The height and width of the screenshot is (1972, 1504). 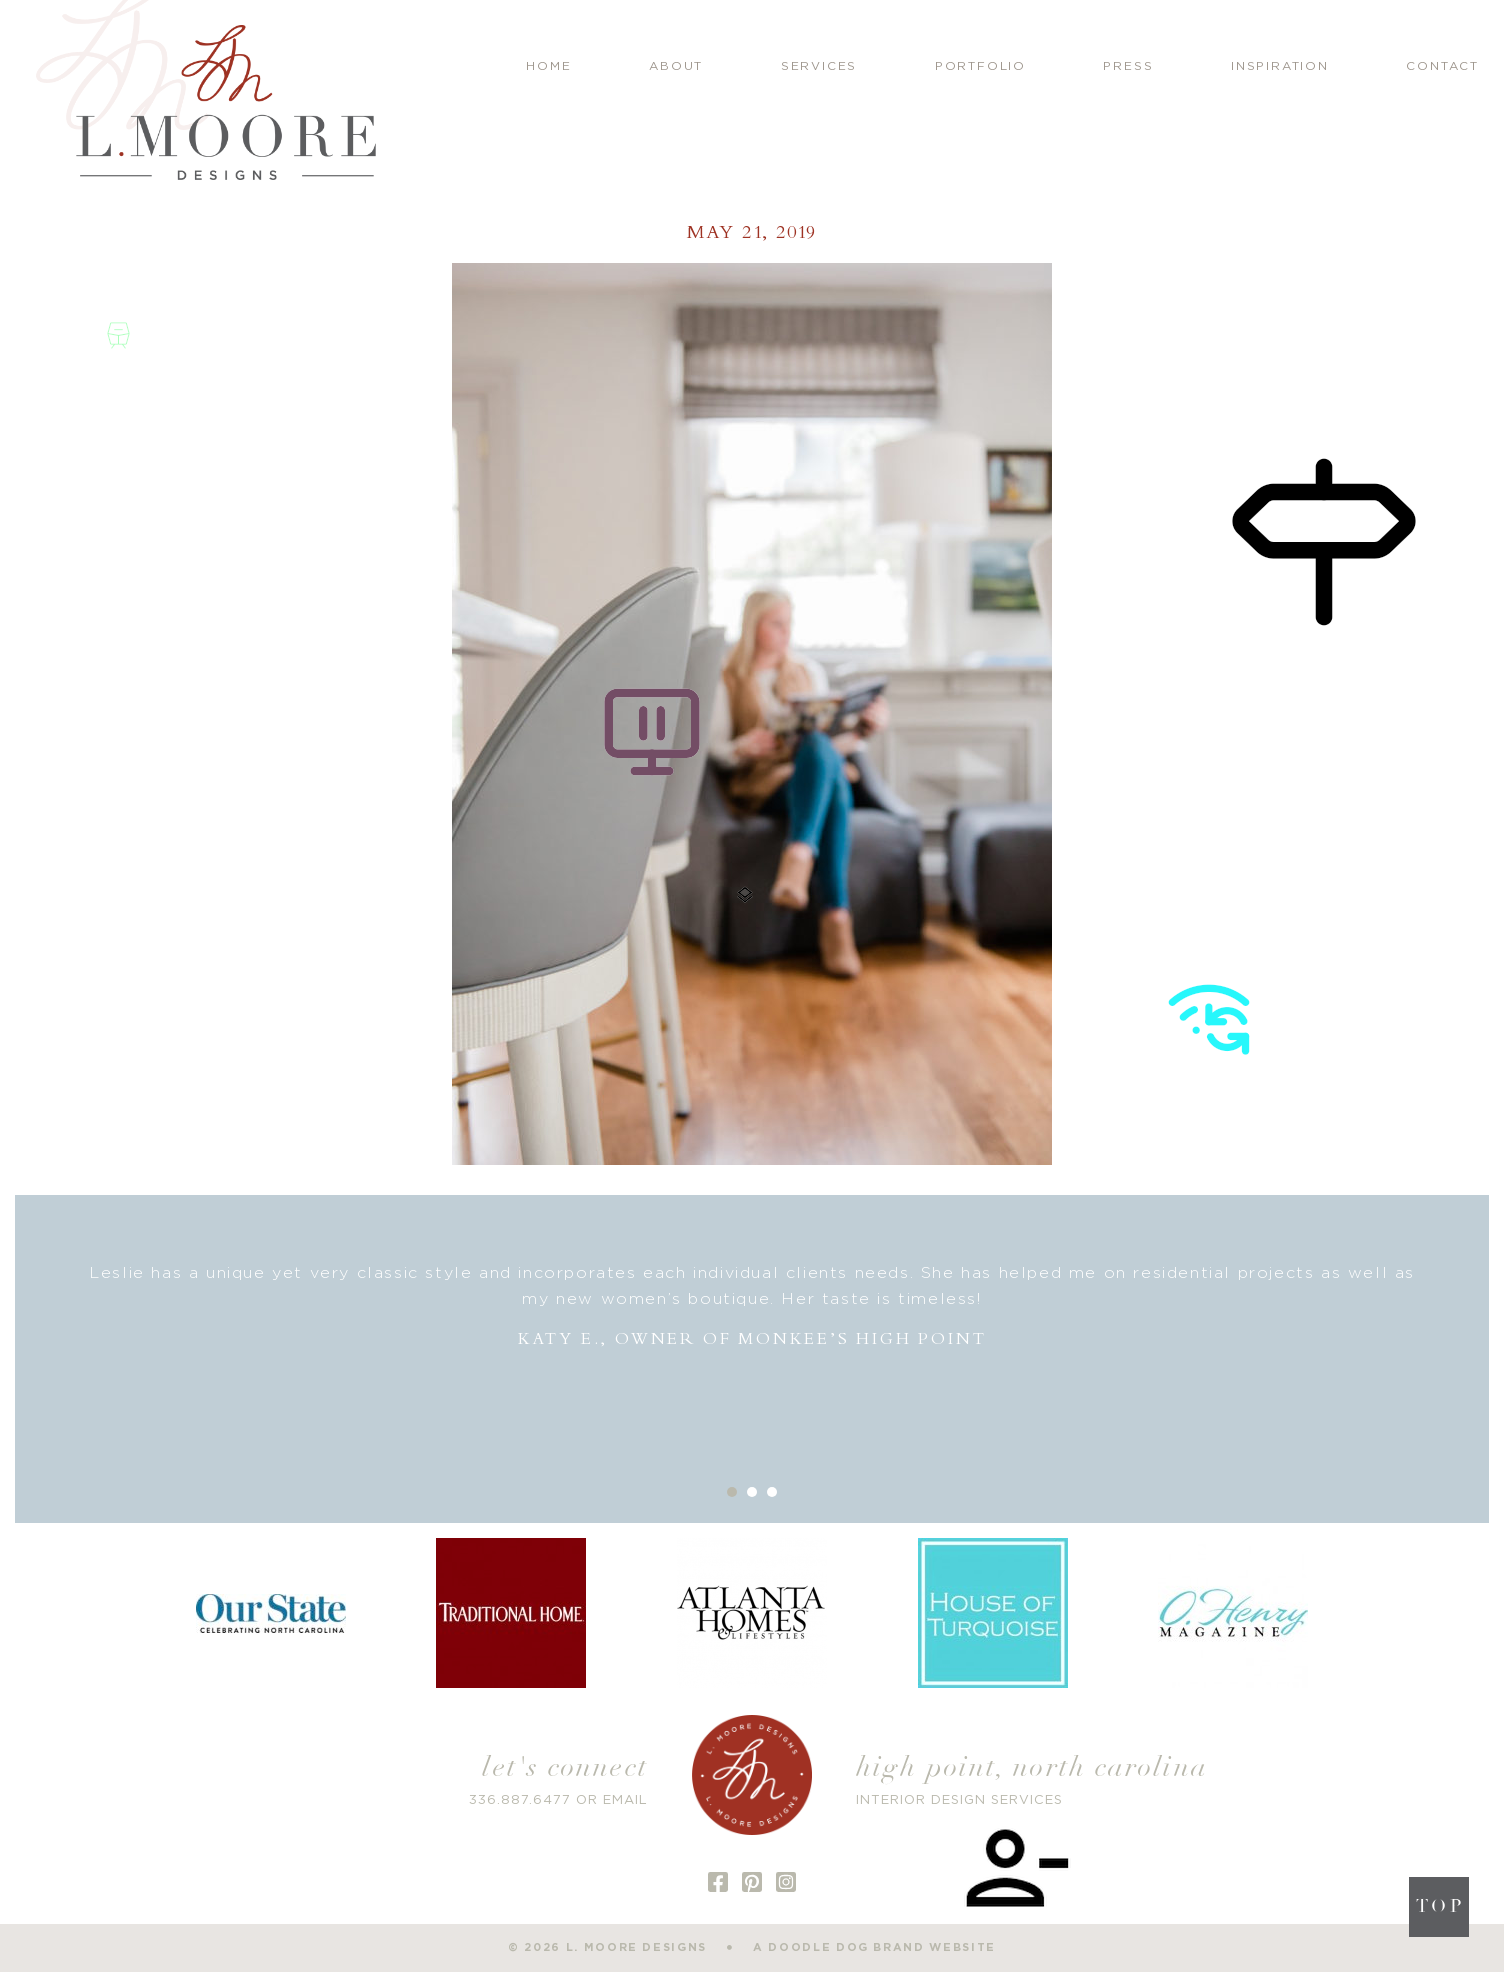 What do you see at coordinates (1015, 1868) in the screenshot?
I see `remove a contact or friend` at bounding box center [1015, 1868].